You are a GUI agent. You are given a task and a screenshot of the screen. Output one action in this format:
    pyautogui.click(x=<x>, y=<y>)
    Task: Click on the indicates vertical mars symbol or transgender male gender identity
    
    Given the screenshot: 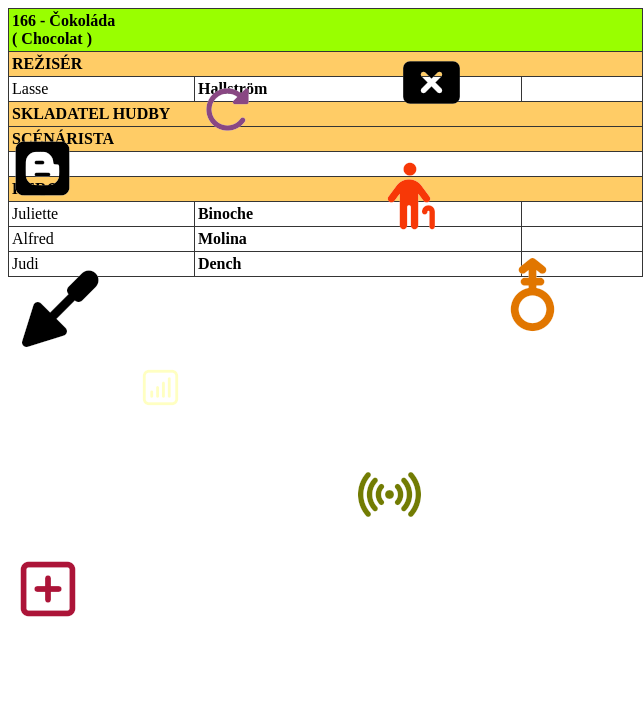 What is the action you would take?
    pyautogui.click(x=532, y=295)
    